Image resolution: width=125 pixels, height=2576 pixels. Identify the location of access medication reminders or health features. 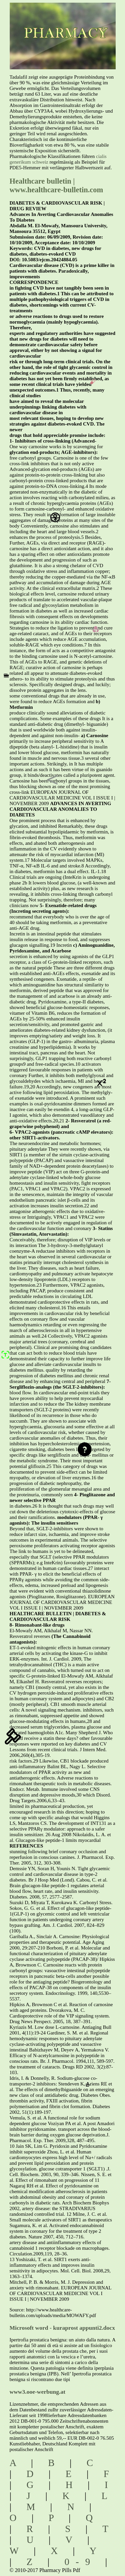
(93, 382).